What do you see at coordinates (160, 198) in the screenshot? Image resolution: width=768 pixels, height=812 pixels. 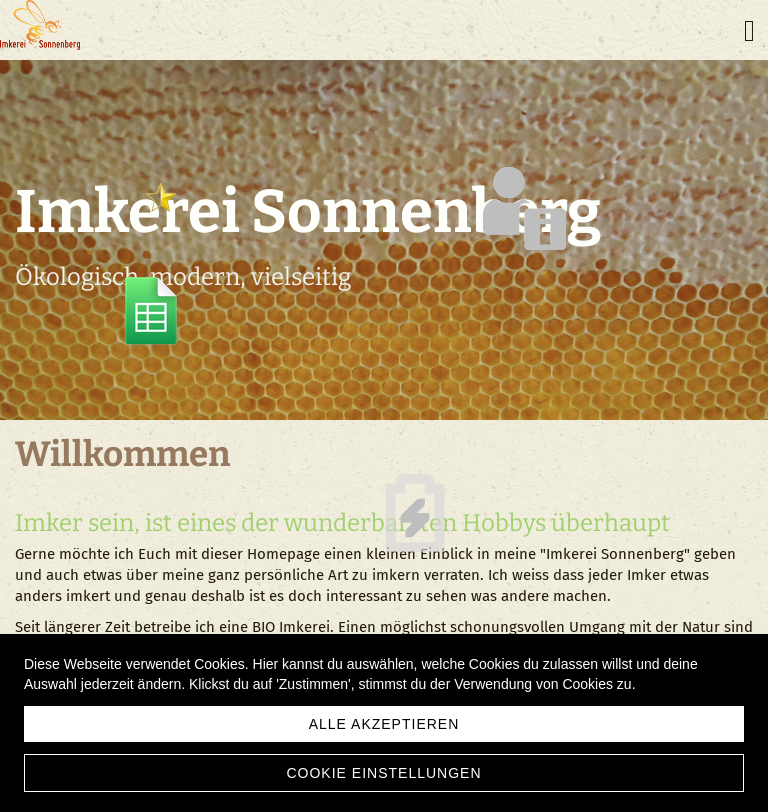 I see `indicates a partial or half rating` at bounding box center [160, 198].